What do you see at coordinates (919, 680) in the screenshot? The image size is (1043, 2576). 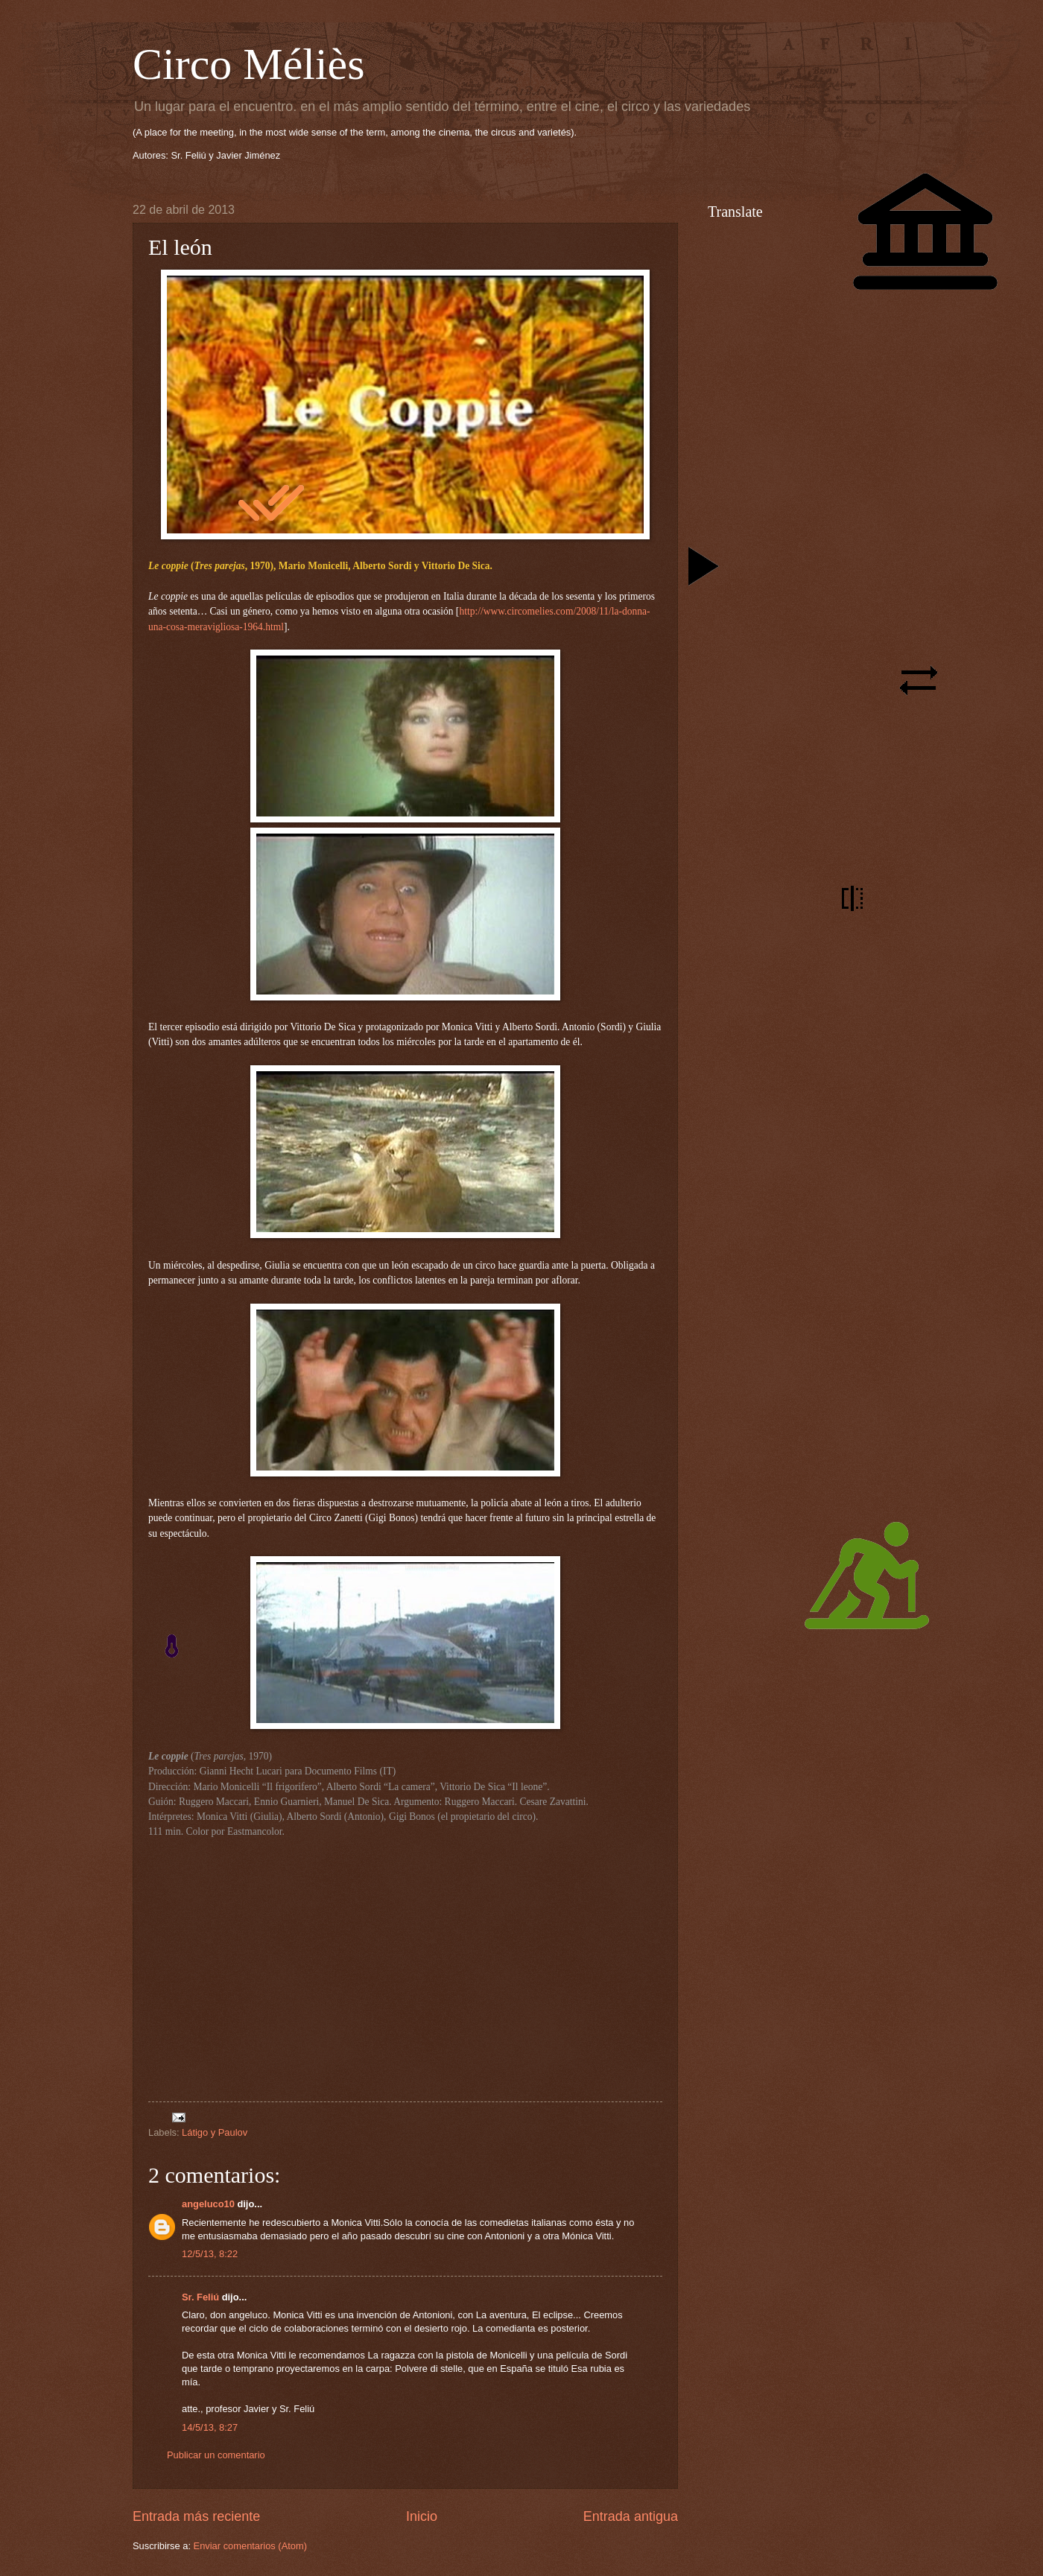 I see `sync data between devices or accounts` at bounding box center [919, 680].